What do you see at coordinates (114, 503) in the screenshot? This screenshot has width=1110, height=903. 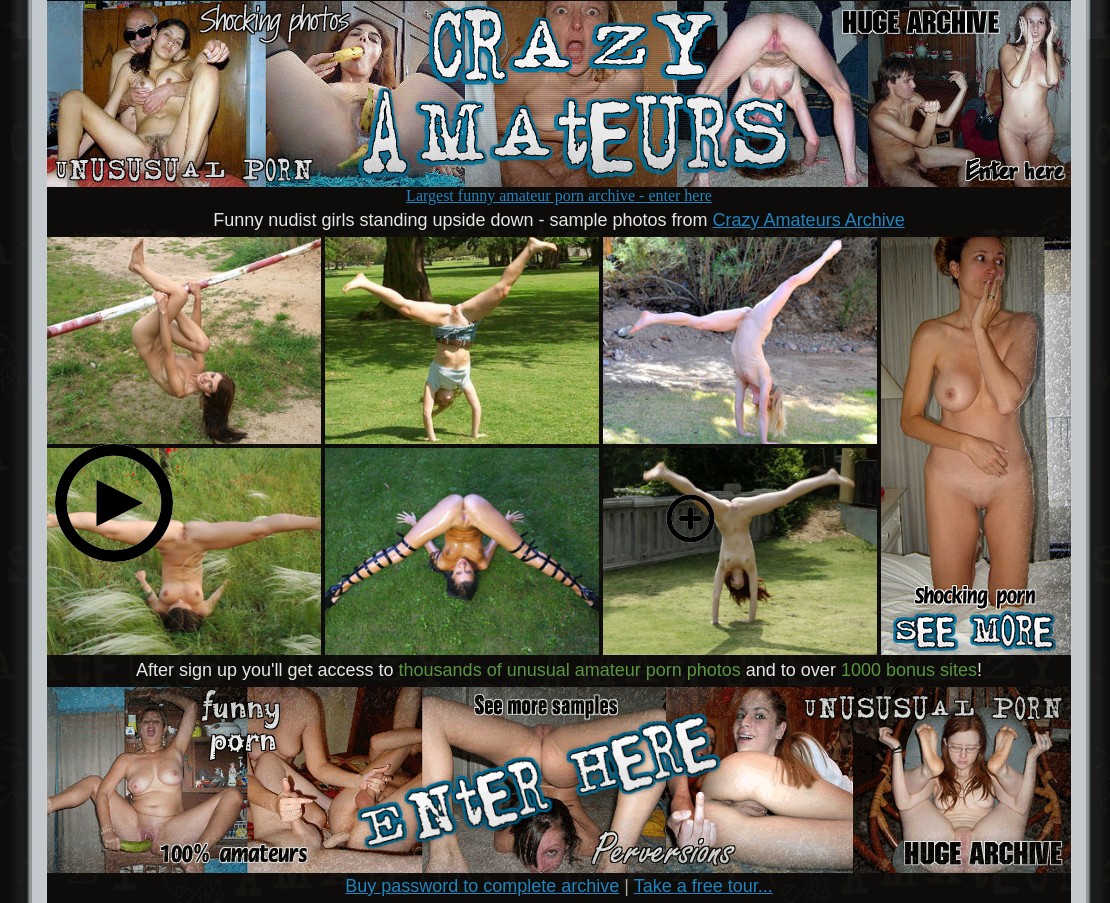 I see `play media or video content` at bounding box center [114, 503].